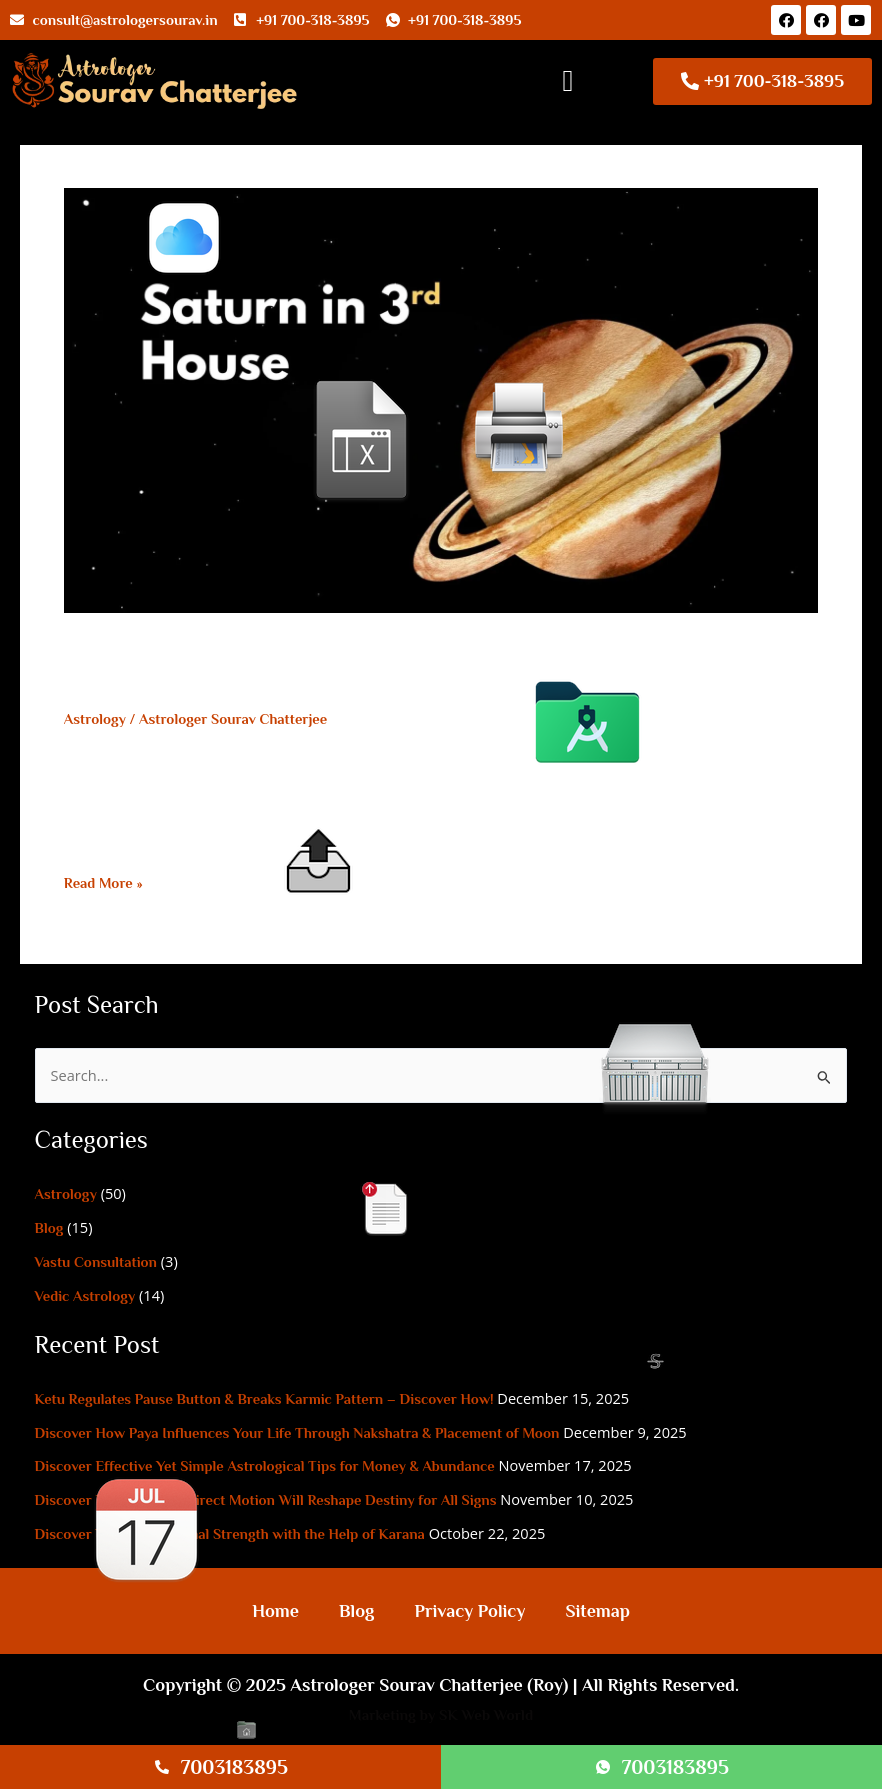 Image resolution: width=882 pixels, height=1789 pixels. Describe the element at coordinates (386, 1209) in the screenshot. I see `send or share a document` at that location.